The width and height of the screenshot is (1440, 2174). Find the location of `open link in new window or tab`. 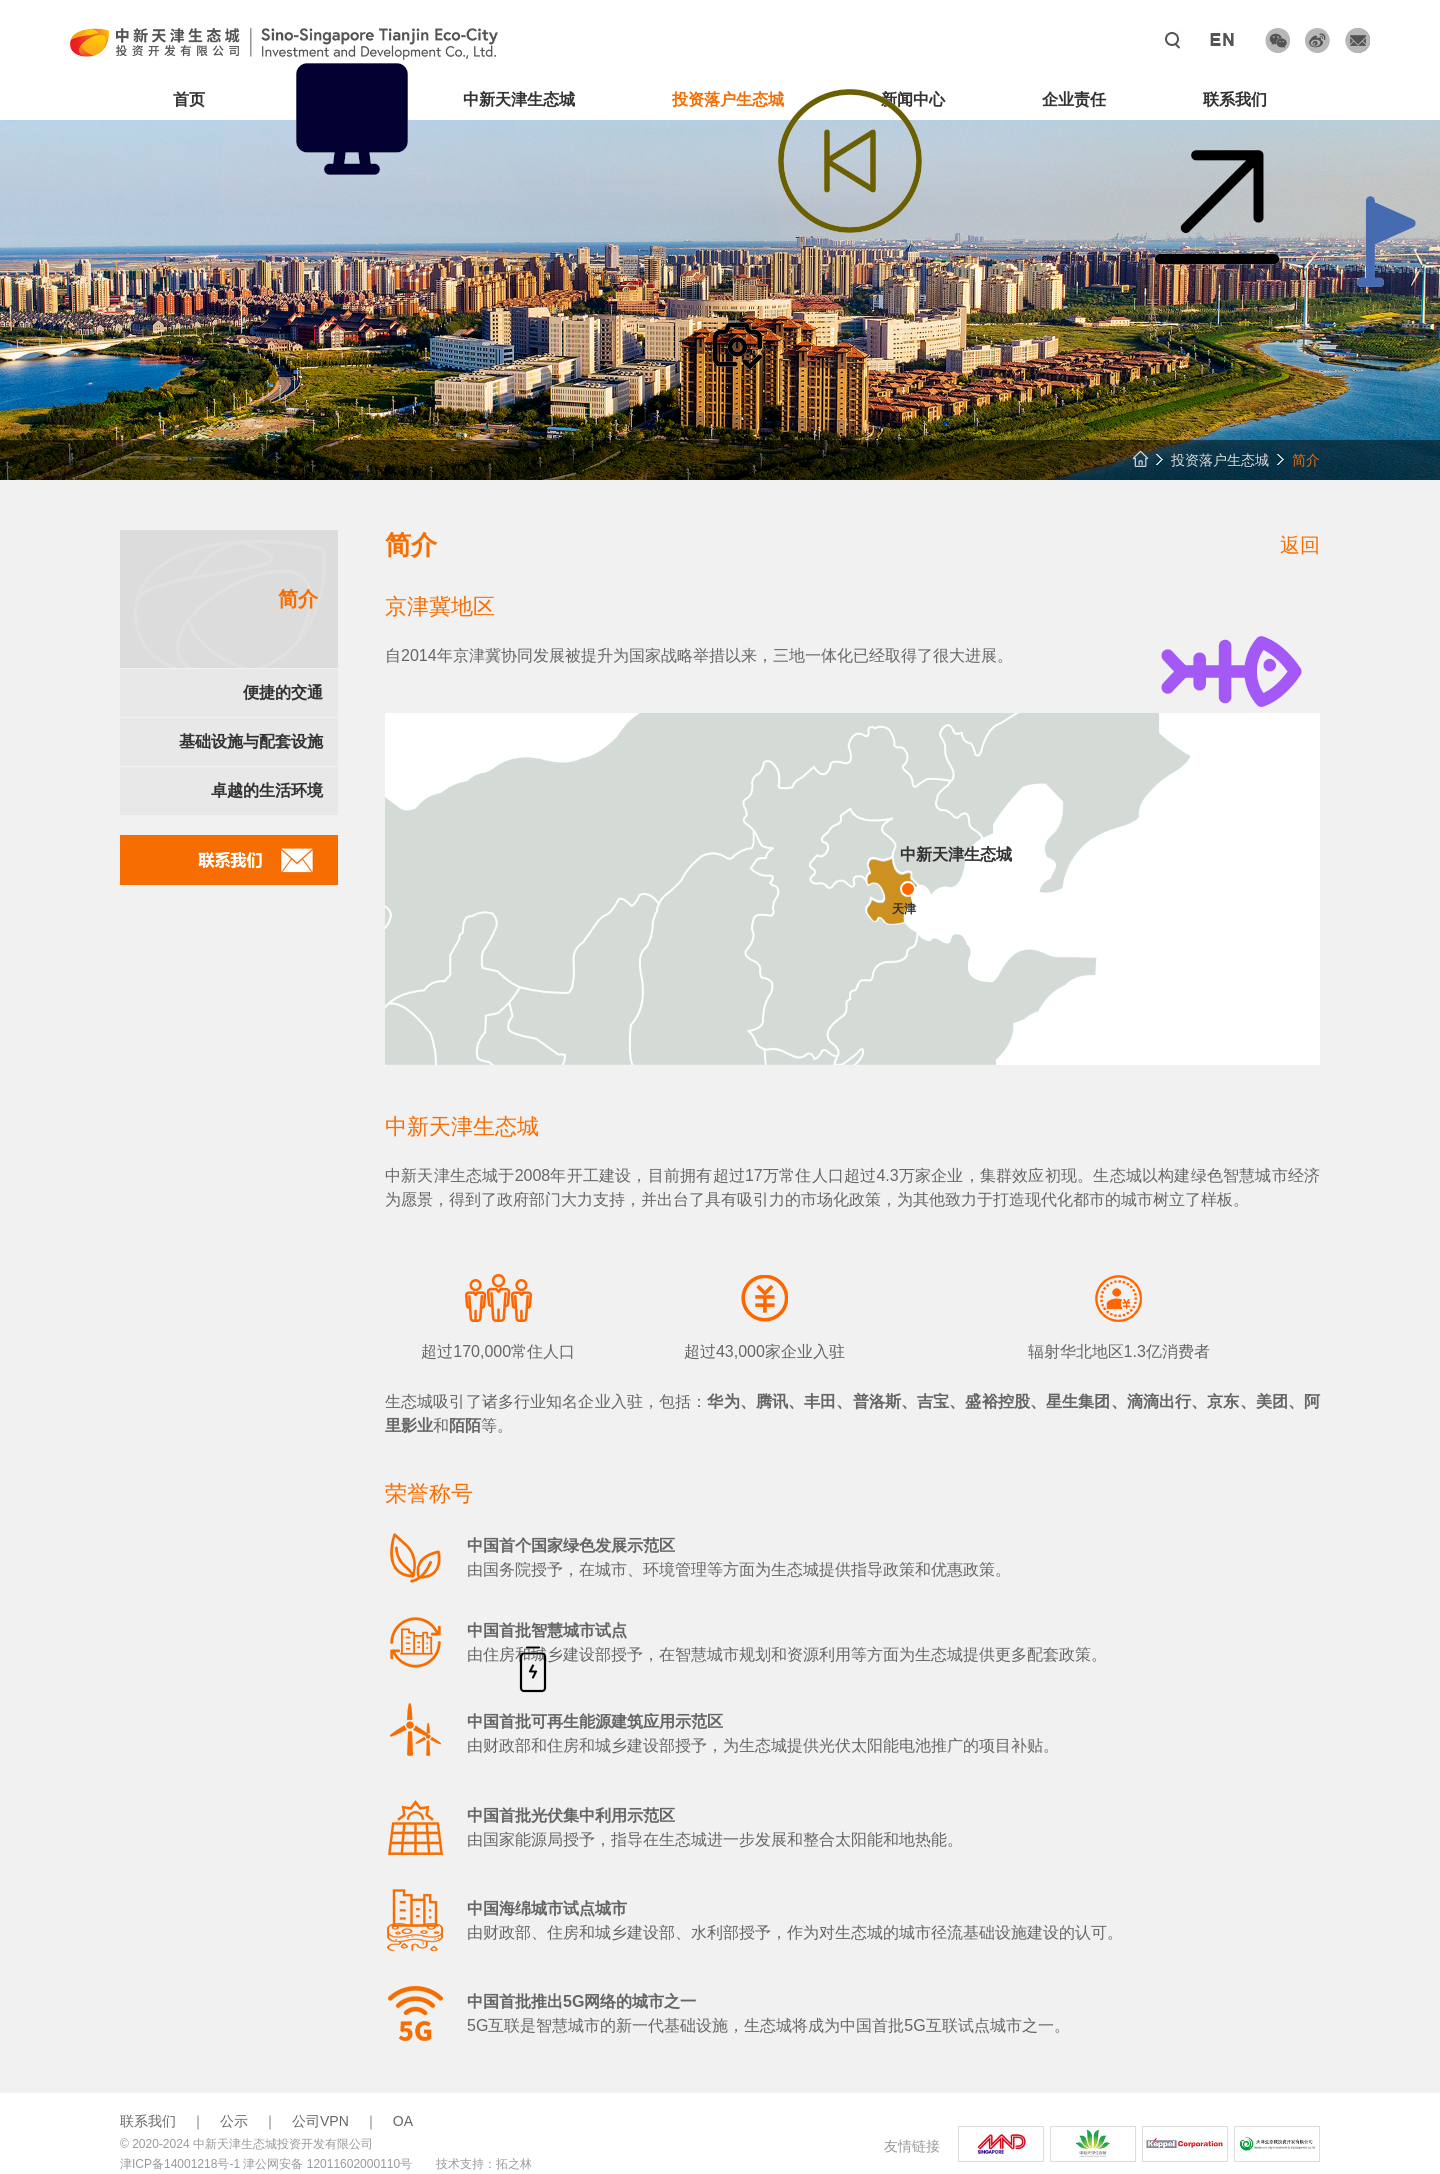

open link in new window or tab is located at coordinates (1217, 202).